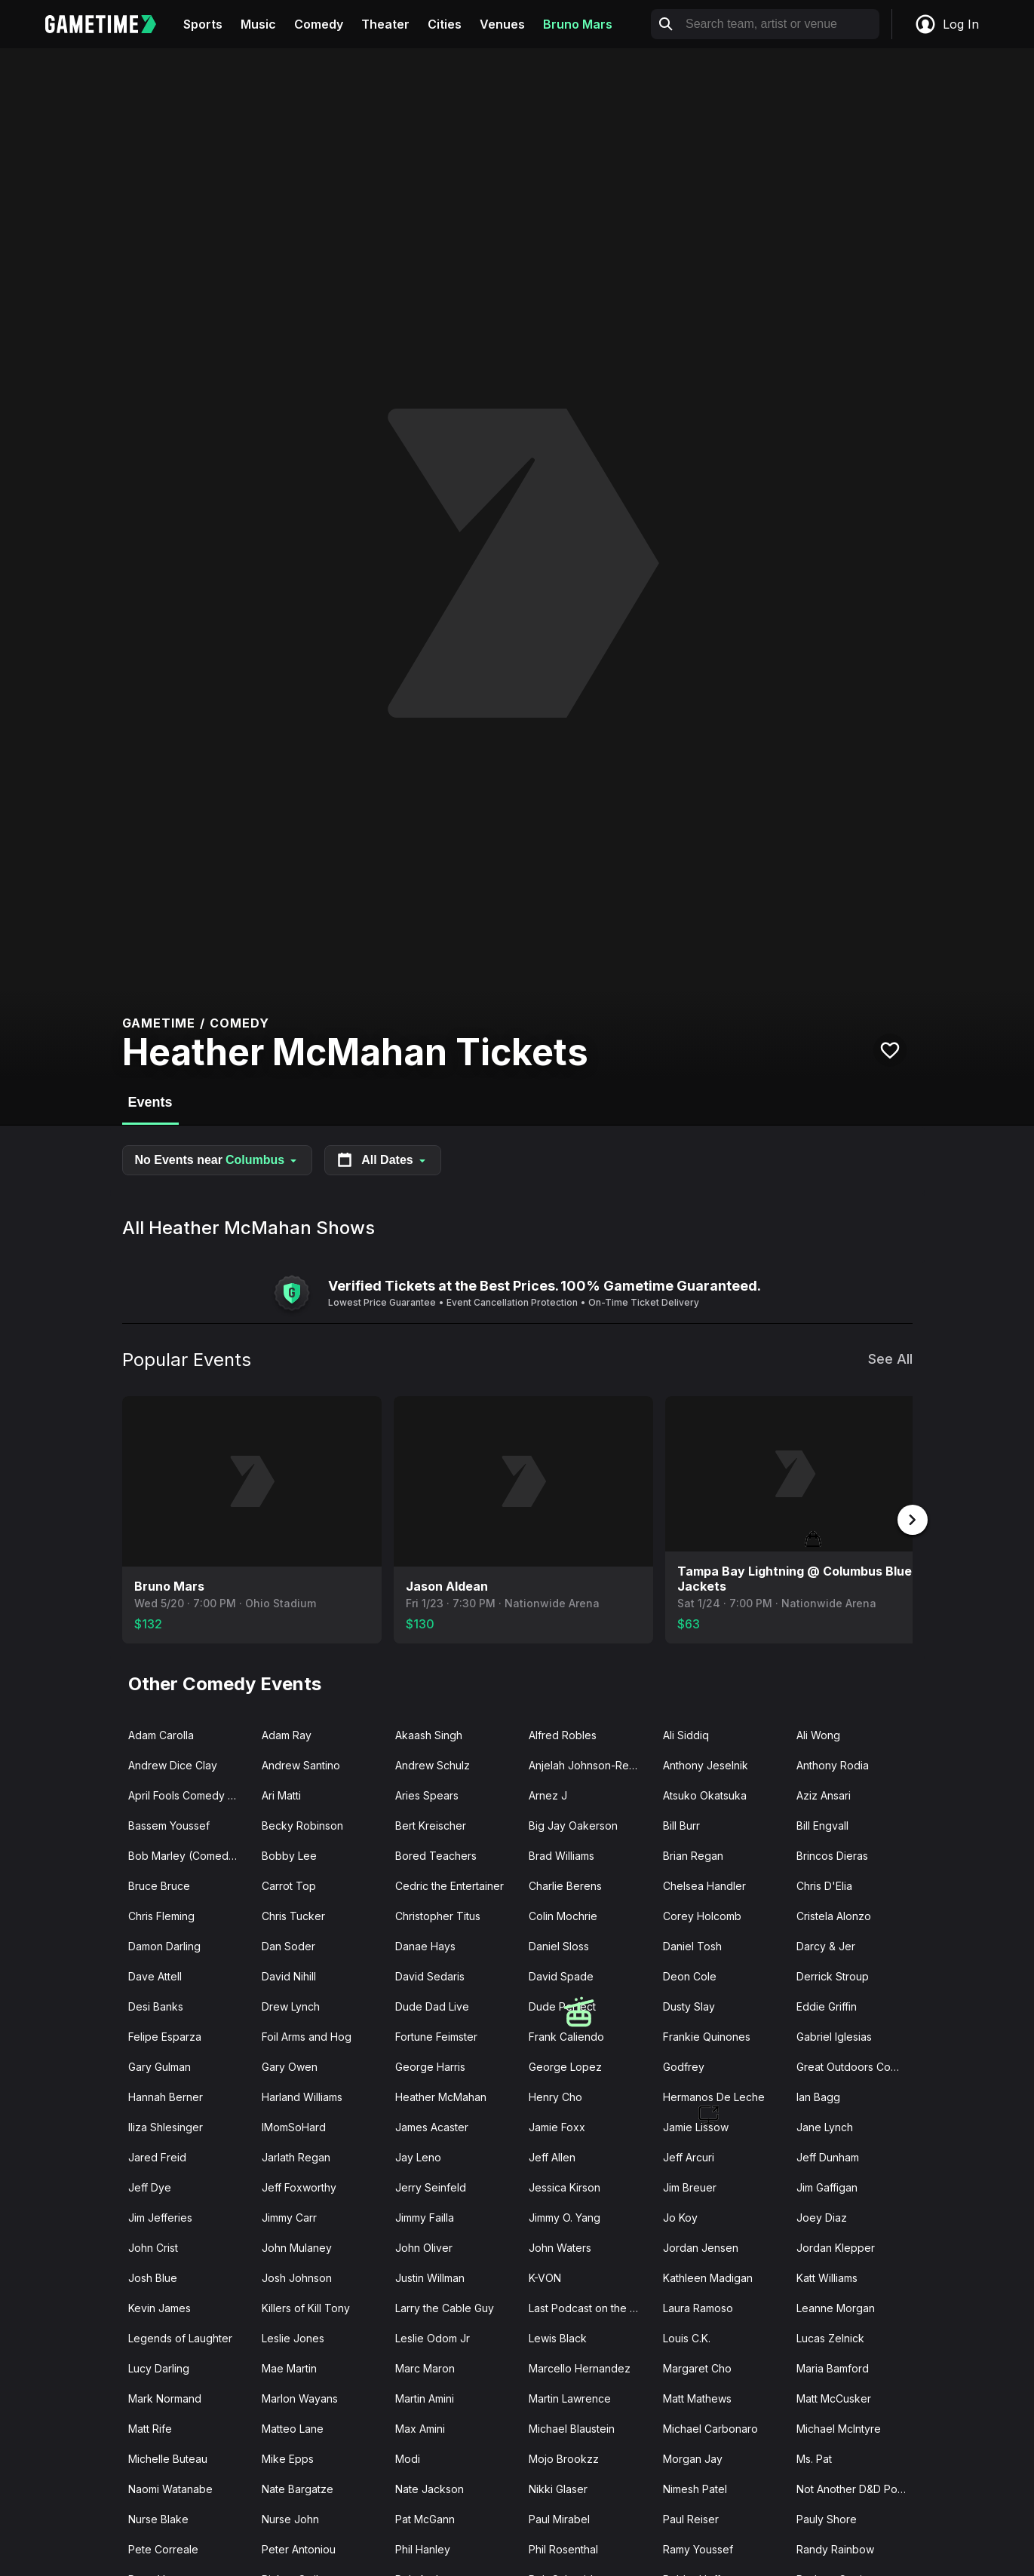 The height and width of the screenshot is (2576, 1034). I want to click on view your shopping bag, so click(813, 1539).